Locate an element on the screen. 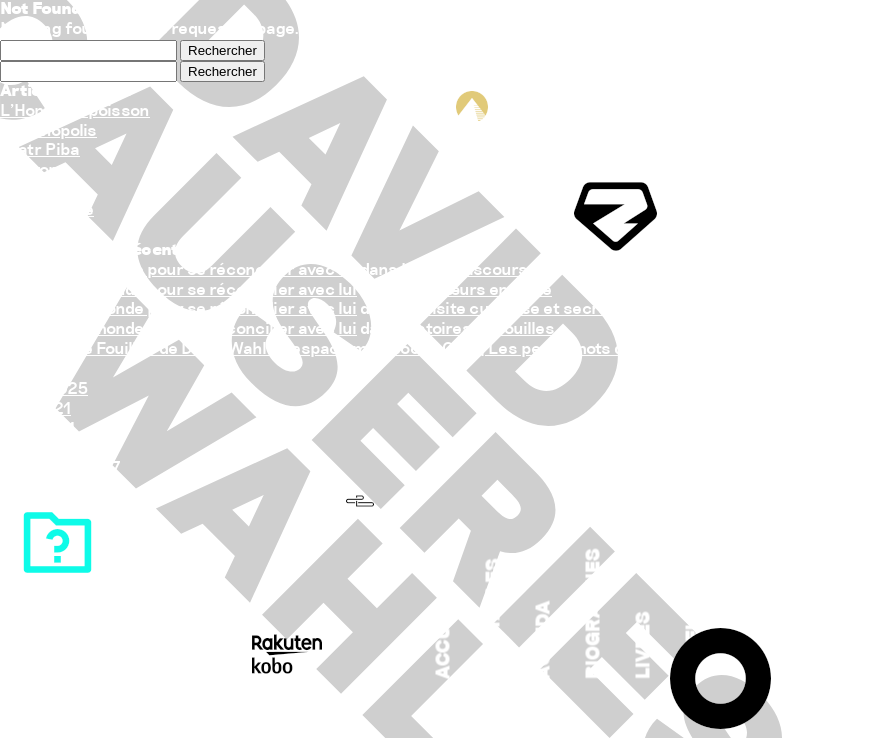 This screenshot has height=738, width=871. zod typescript validation library logo is located at coordinates (615, 216).